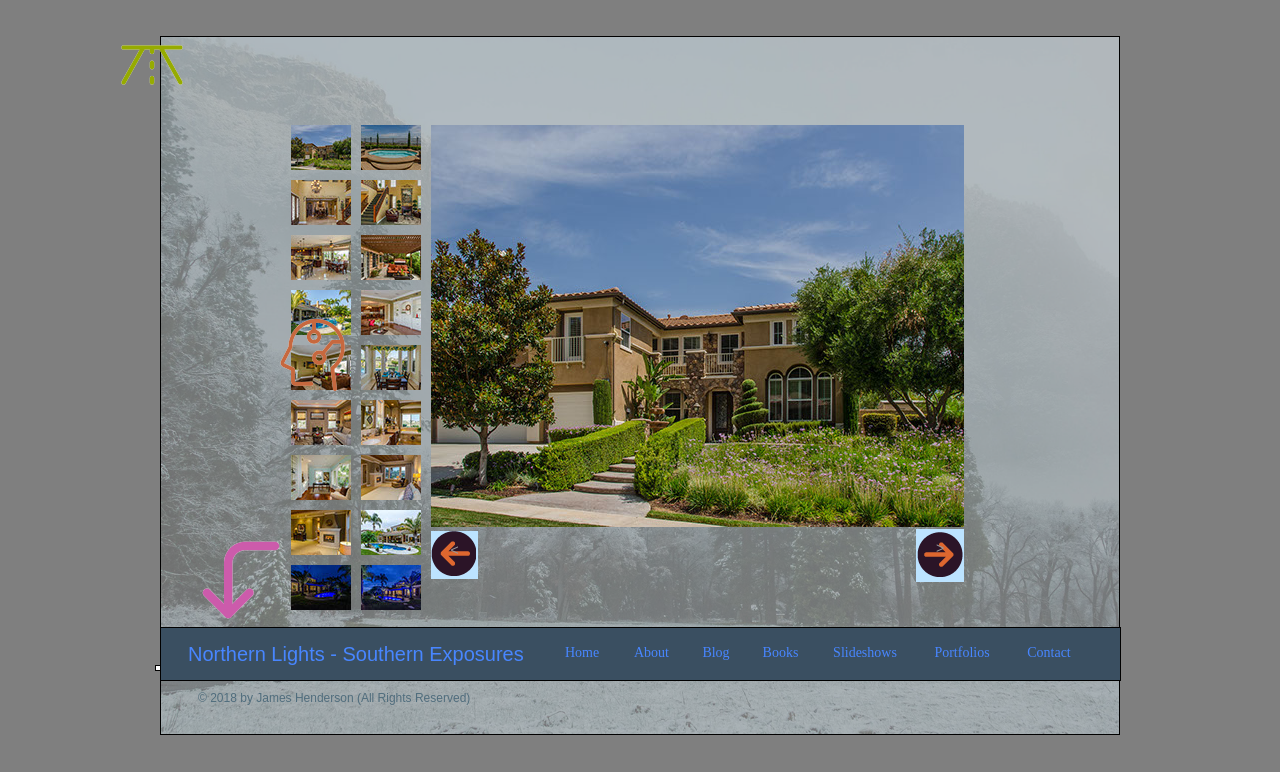  What do you see at coordinates (241, 580) in the screenshot?
I see `go back and down in navigation` at bounding box center [241, 580].